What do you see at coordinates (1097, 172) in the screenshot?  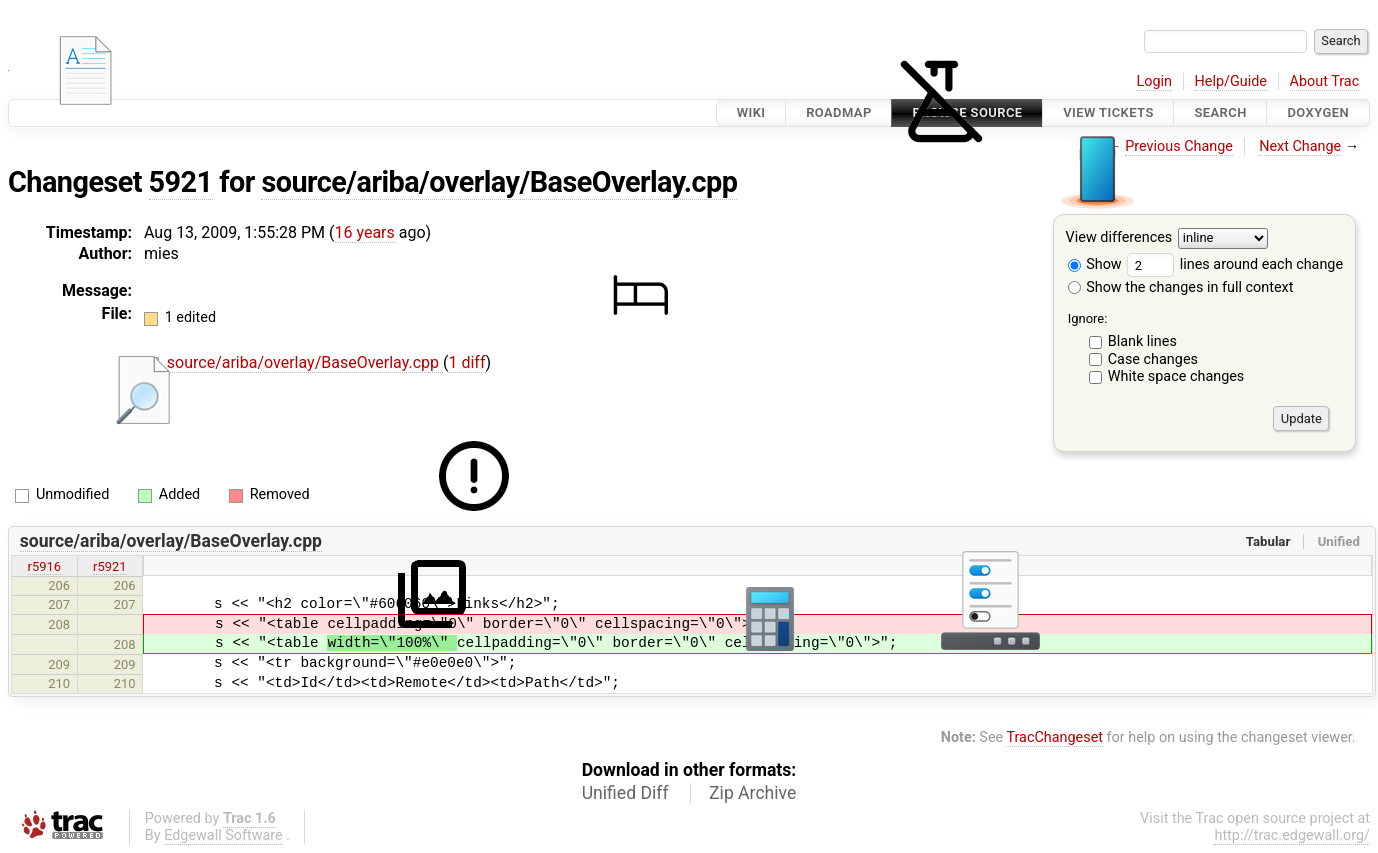 I see `enable mobile hotspot sharing` at bounding box center [1097, 172].